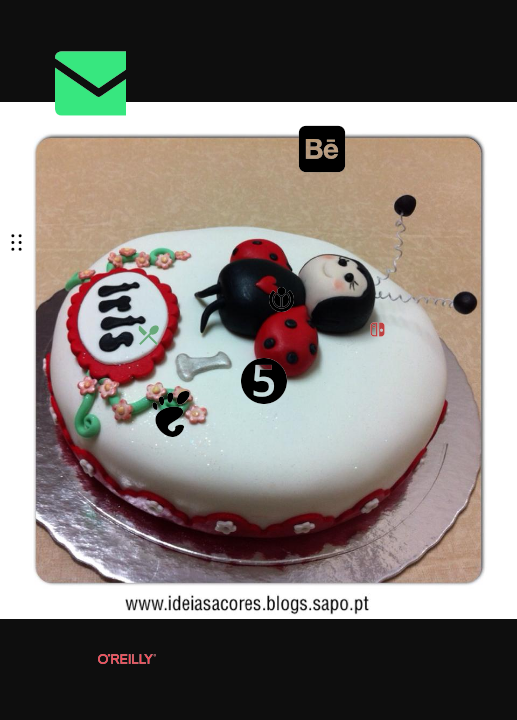 This screenshot has width=517, height=720. I want to click on visit Behance profile or portfolio, so click(322, 149).